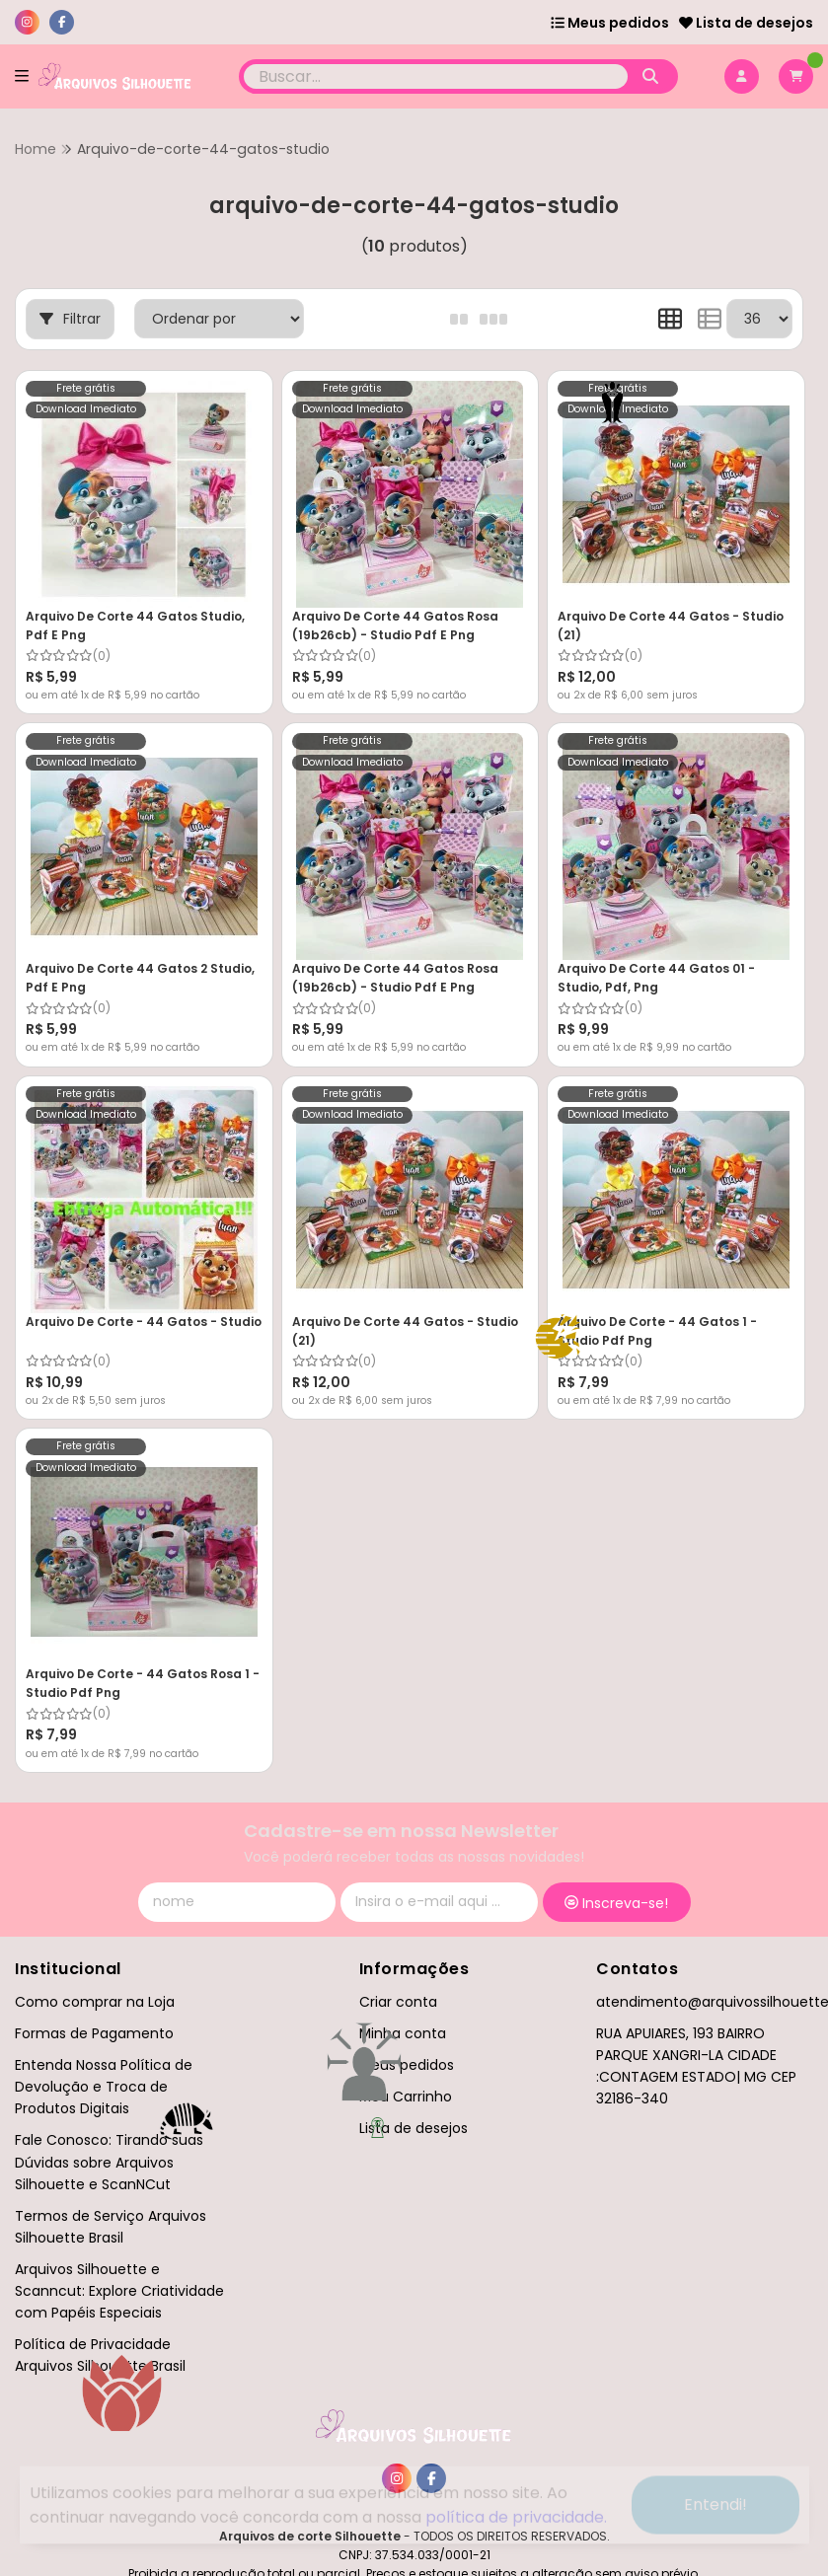 The image size is (828, 2576). I want to click on indicates catastrophic event or destruction in gameplay, so click(558, 1336).